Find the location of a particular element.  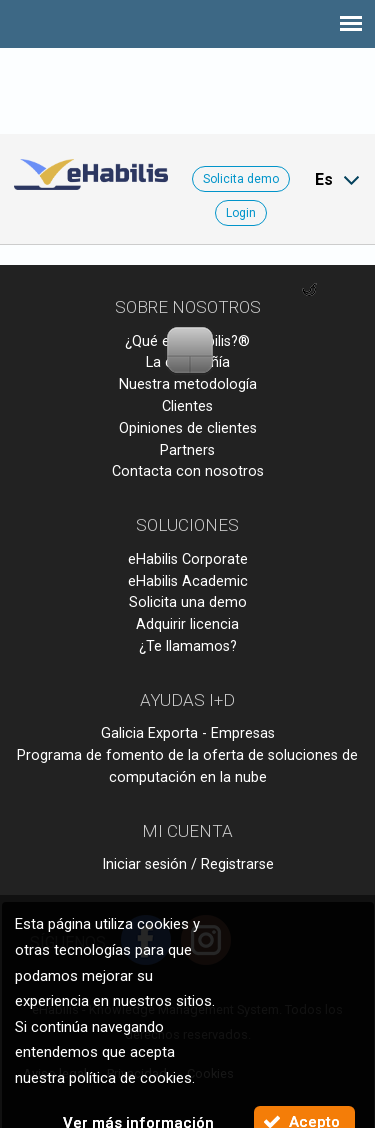

indicates spicy food or heat level is located at coordinates (310, 290).